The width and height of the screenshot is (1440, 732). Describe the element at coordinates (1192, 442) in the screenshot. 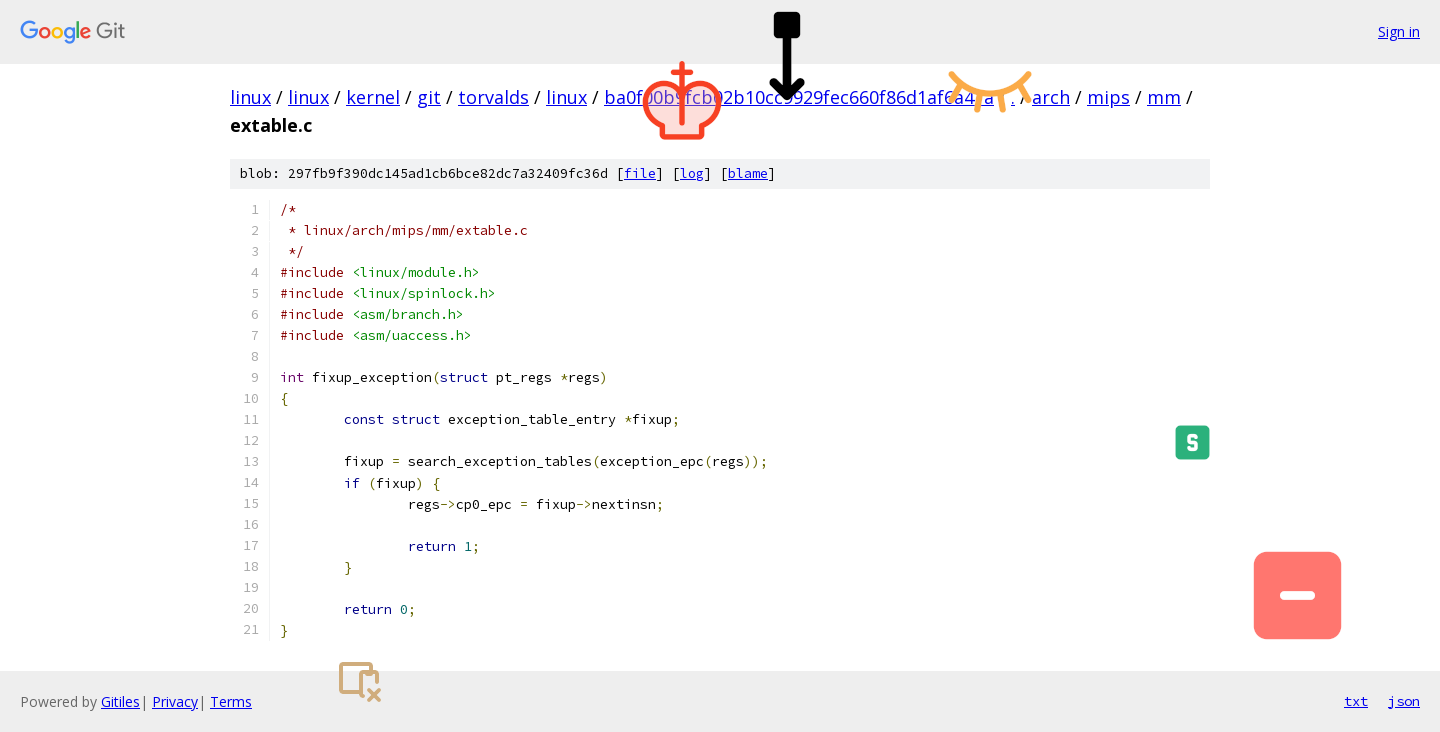

I see `indicates a section or item labeled "S"` at that location.